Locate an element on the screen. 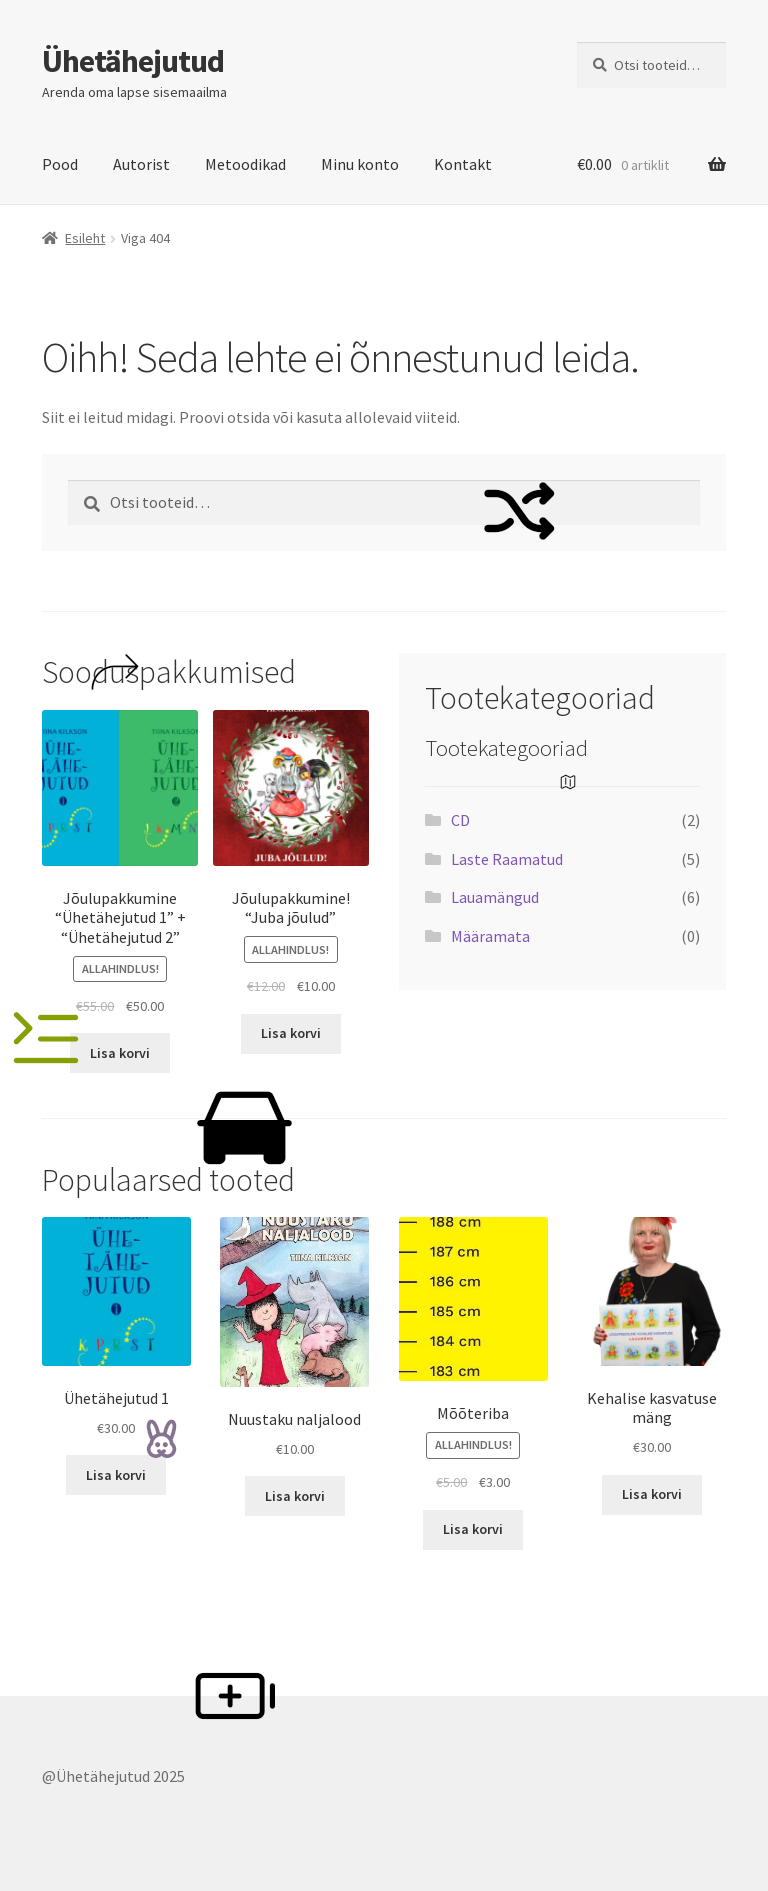  add or extend battery life is located at coordinates (234, 1696).